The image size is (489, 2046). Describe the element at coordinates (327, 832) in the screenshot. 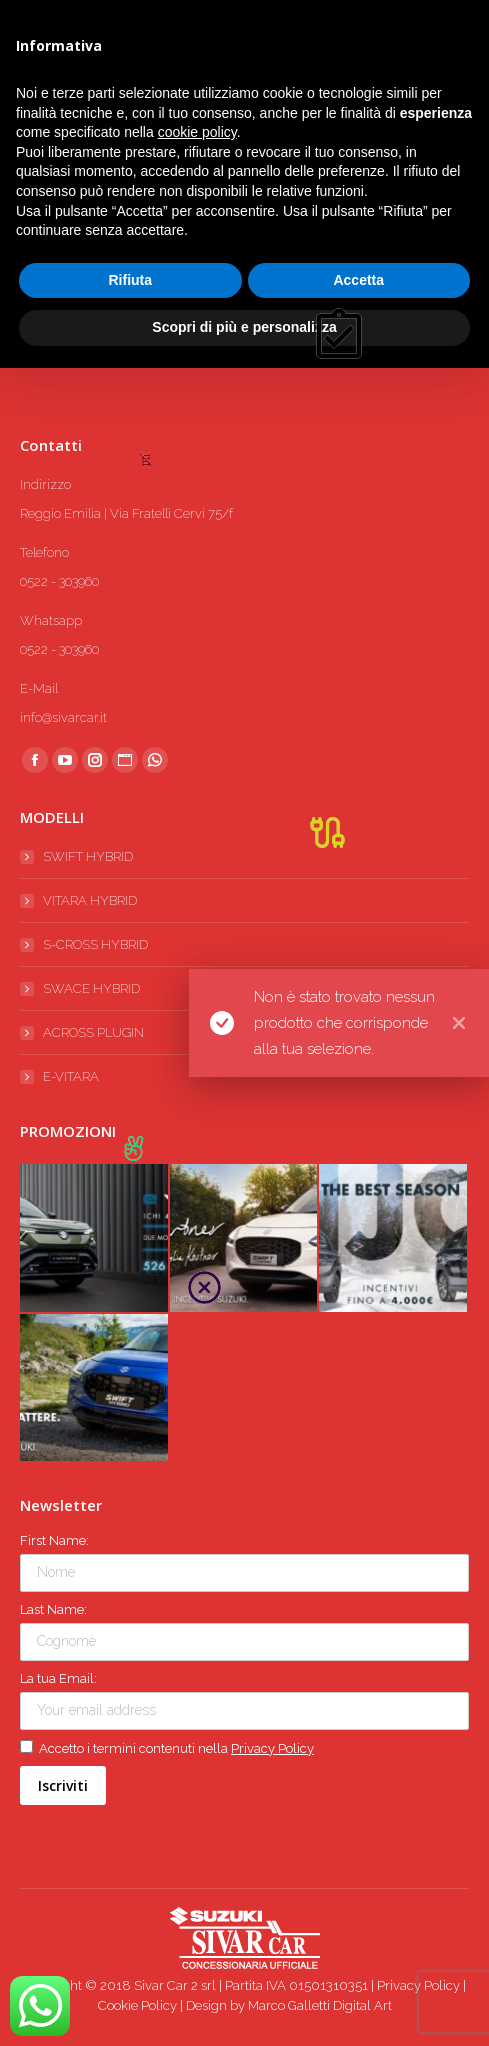

I see `connect or manage cable connections` at that location.